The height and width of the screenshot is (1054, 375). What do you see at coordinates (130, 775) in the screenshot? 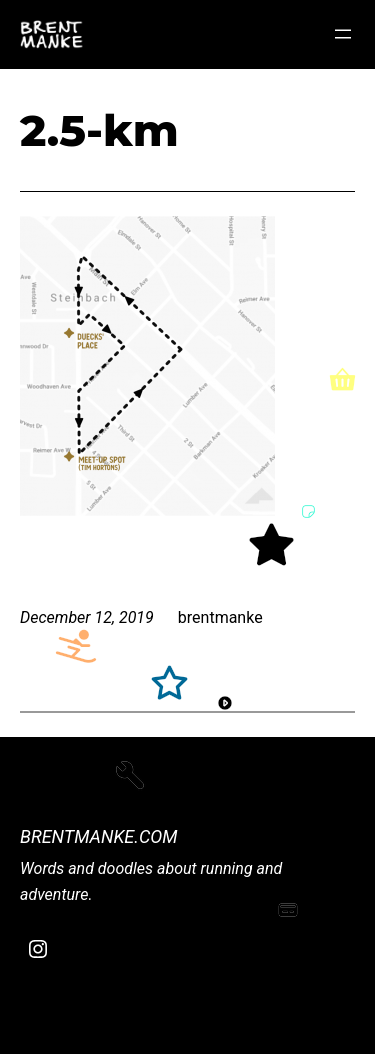
I see `access settings or configuration options` at bounding box center [130, 775].